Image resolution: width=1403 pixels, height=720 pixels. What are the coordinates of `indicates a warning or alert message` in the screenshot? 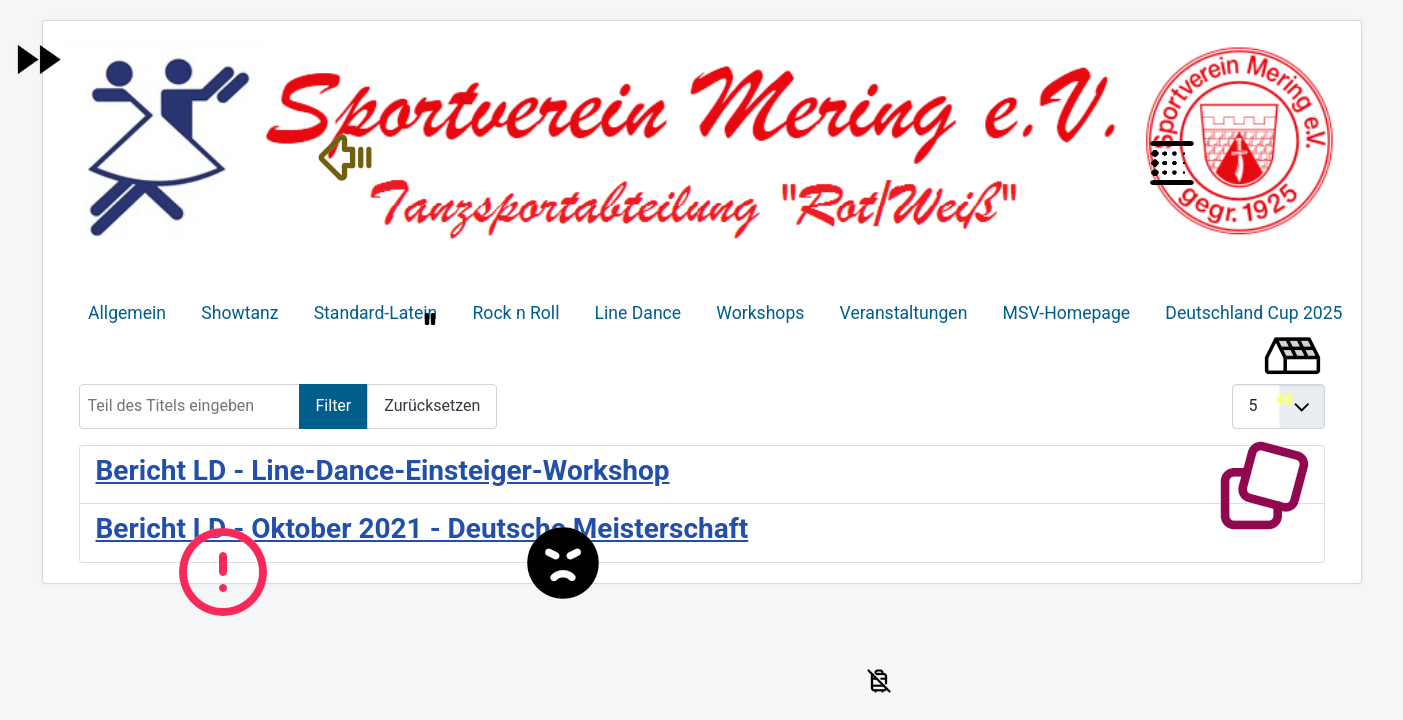 It's located at (223, 572).